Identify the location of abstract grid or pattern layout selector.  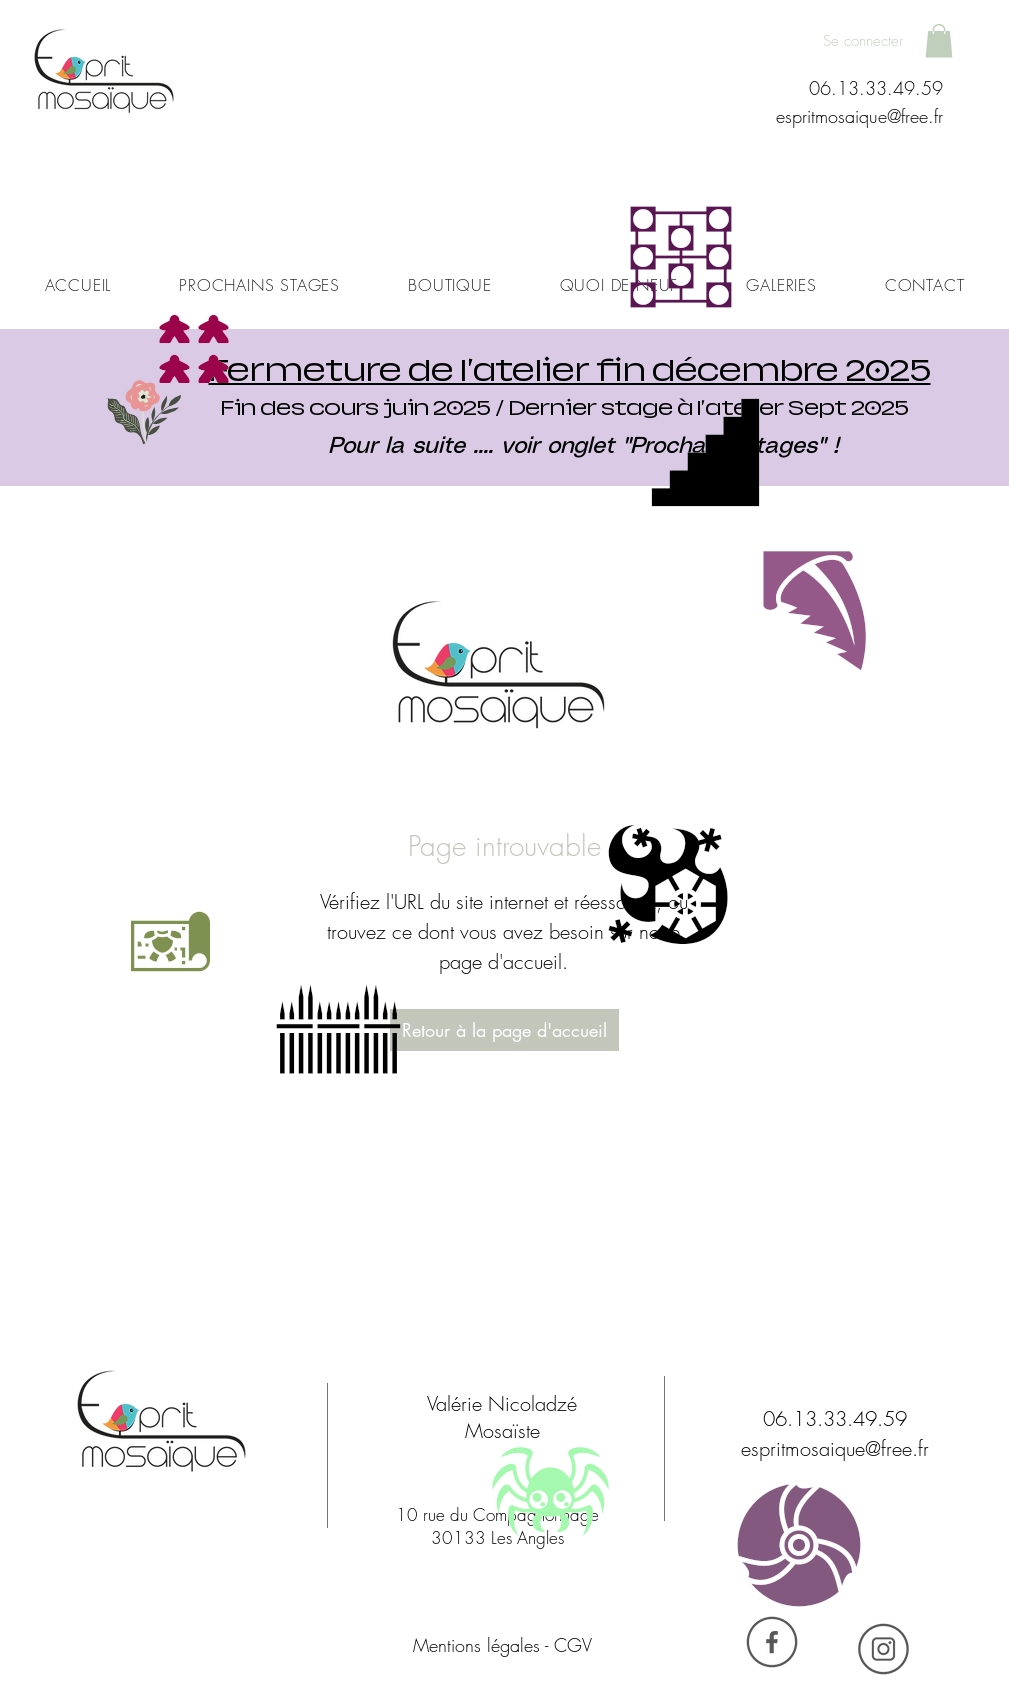
(681, 257).